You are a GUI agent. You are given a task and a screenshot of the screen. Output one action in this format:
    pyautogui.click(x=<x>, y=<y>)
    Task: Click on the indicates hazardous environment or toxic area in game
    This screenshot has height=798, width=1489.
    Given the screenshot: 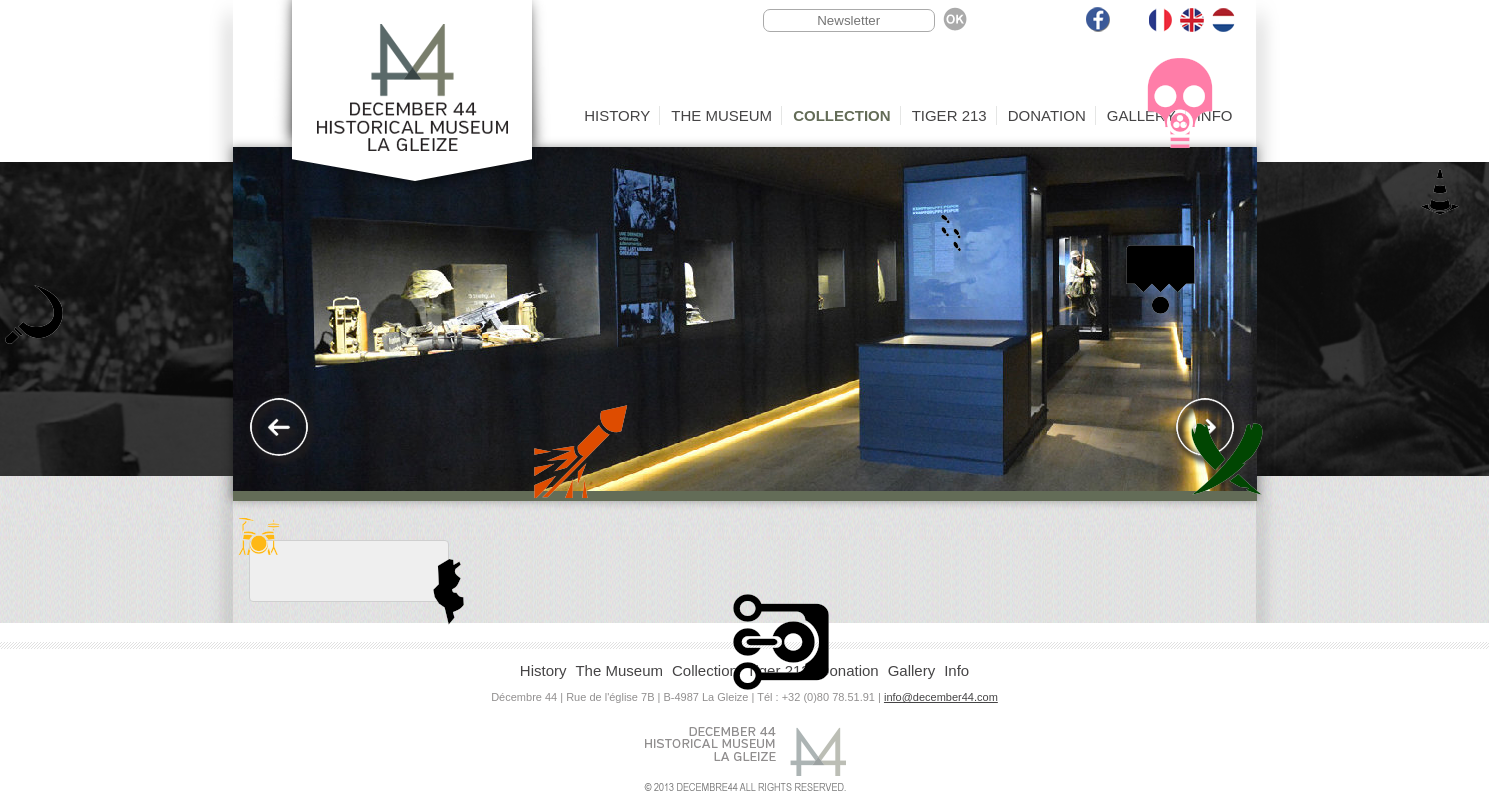 What is the action you would take?
    pyautogui.click(x=1180, y=103)
    